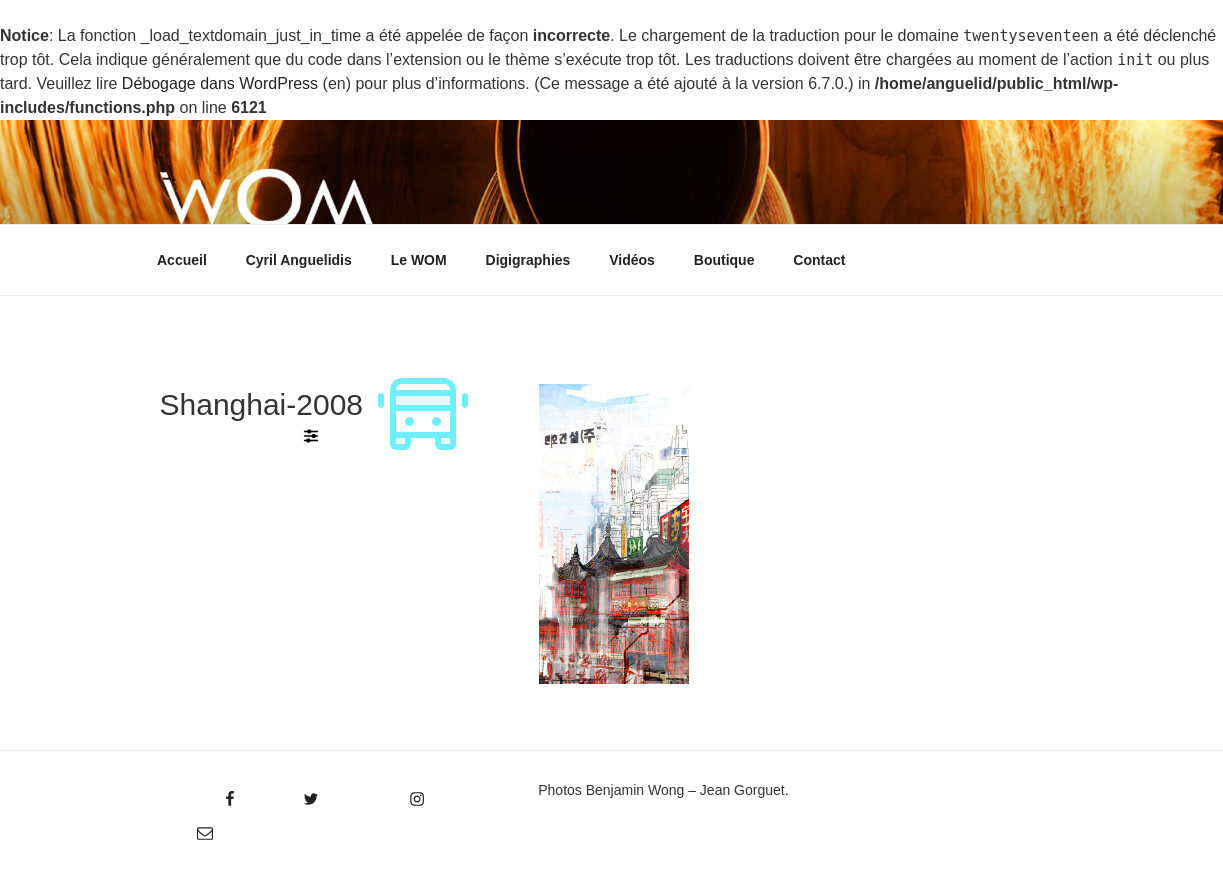 The image size is (1223, 886). What do you see at coordinates (423, 414) in the screenshot?
I see `view public transit options` at bounding box center [423, 414].